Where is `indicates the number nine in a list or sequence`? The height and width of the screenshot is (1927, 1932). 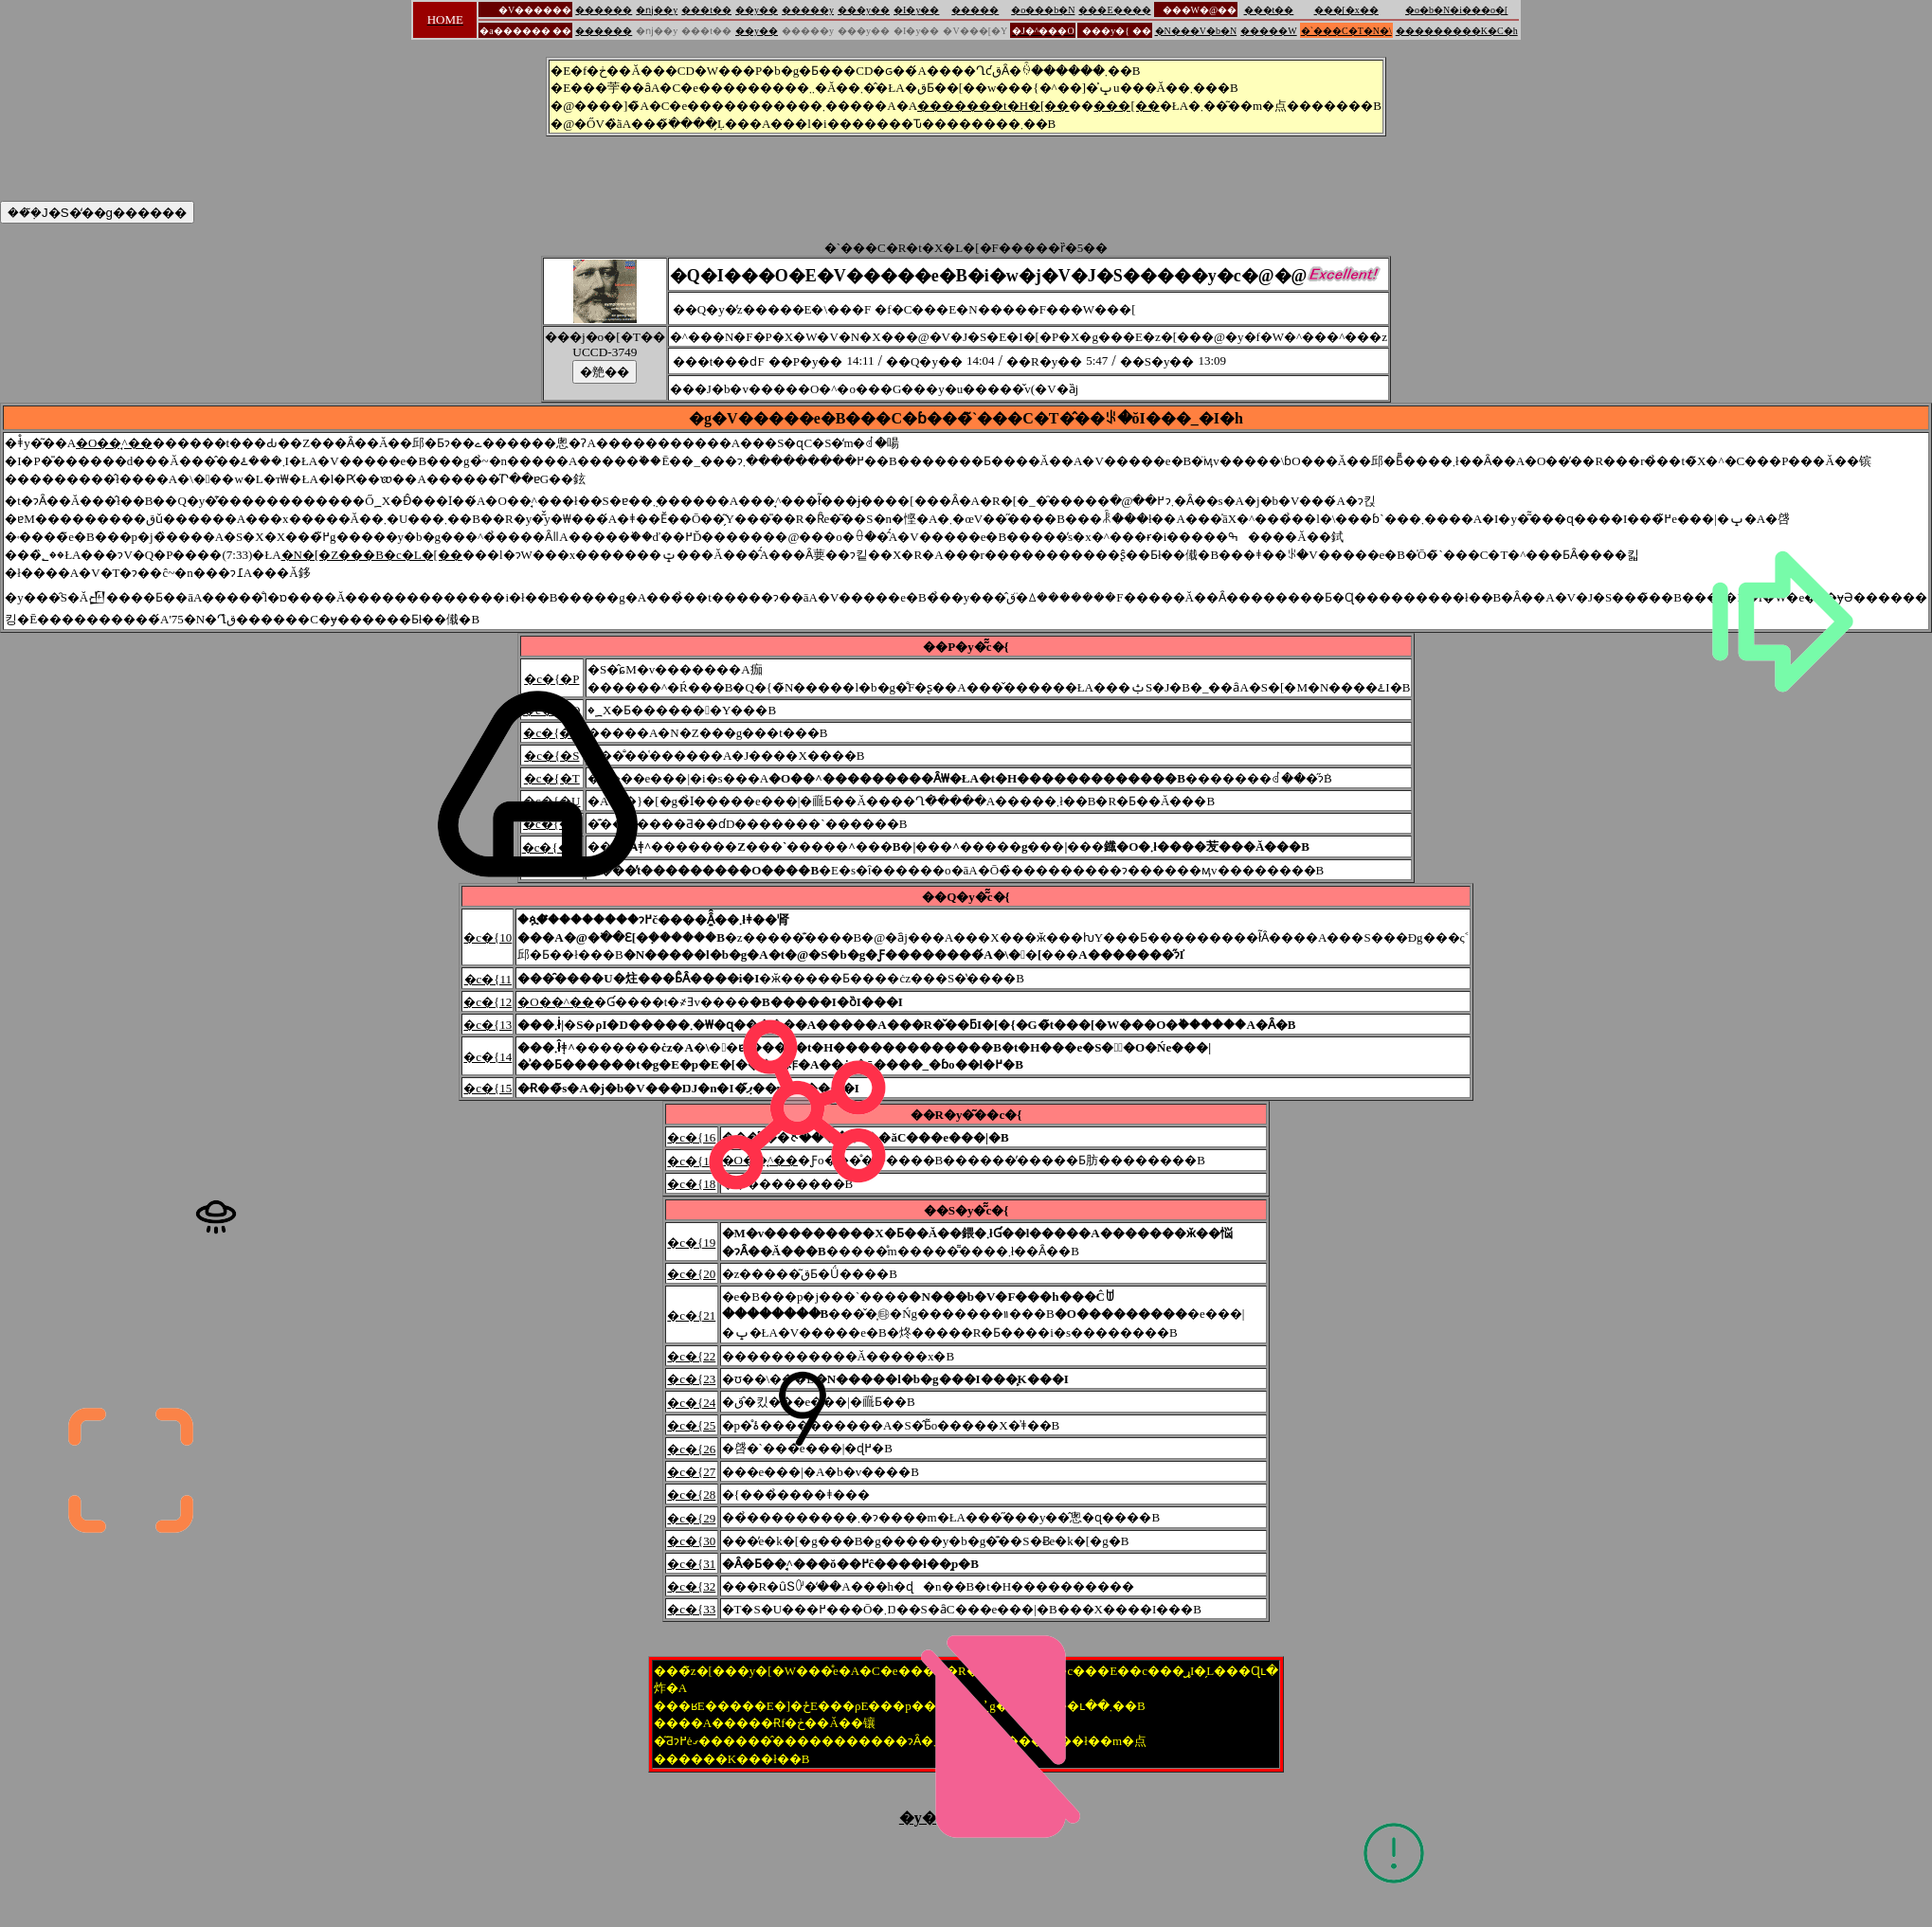
indicates the number nine in a list or sequence is located at coordinates (803, 1409).